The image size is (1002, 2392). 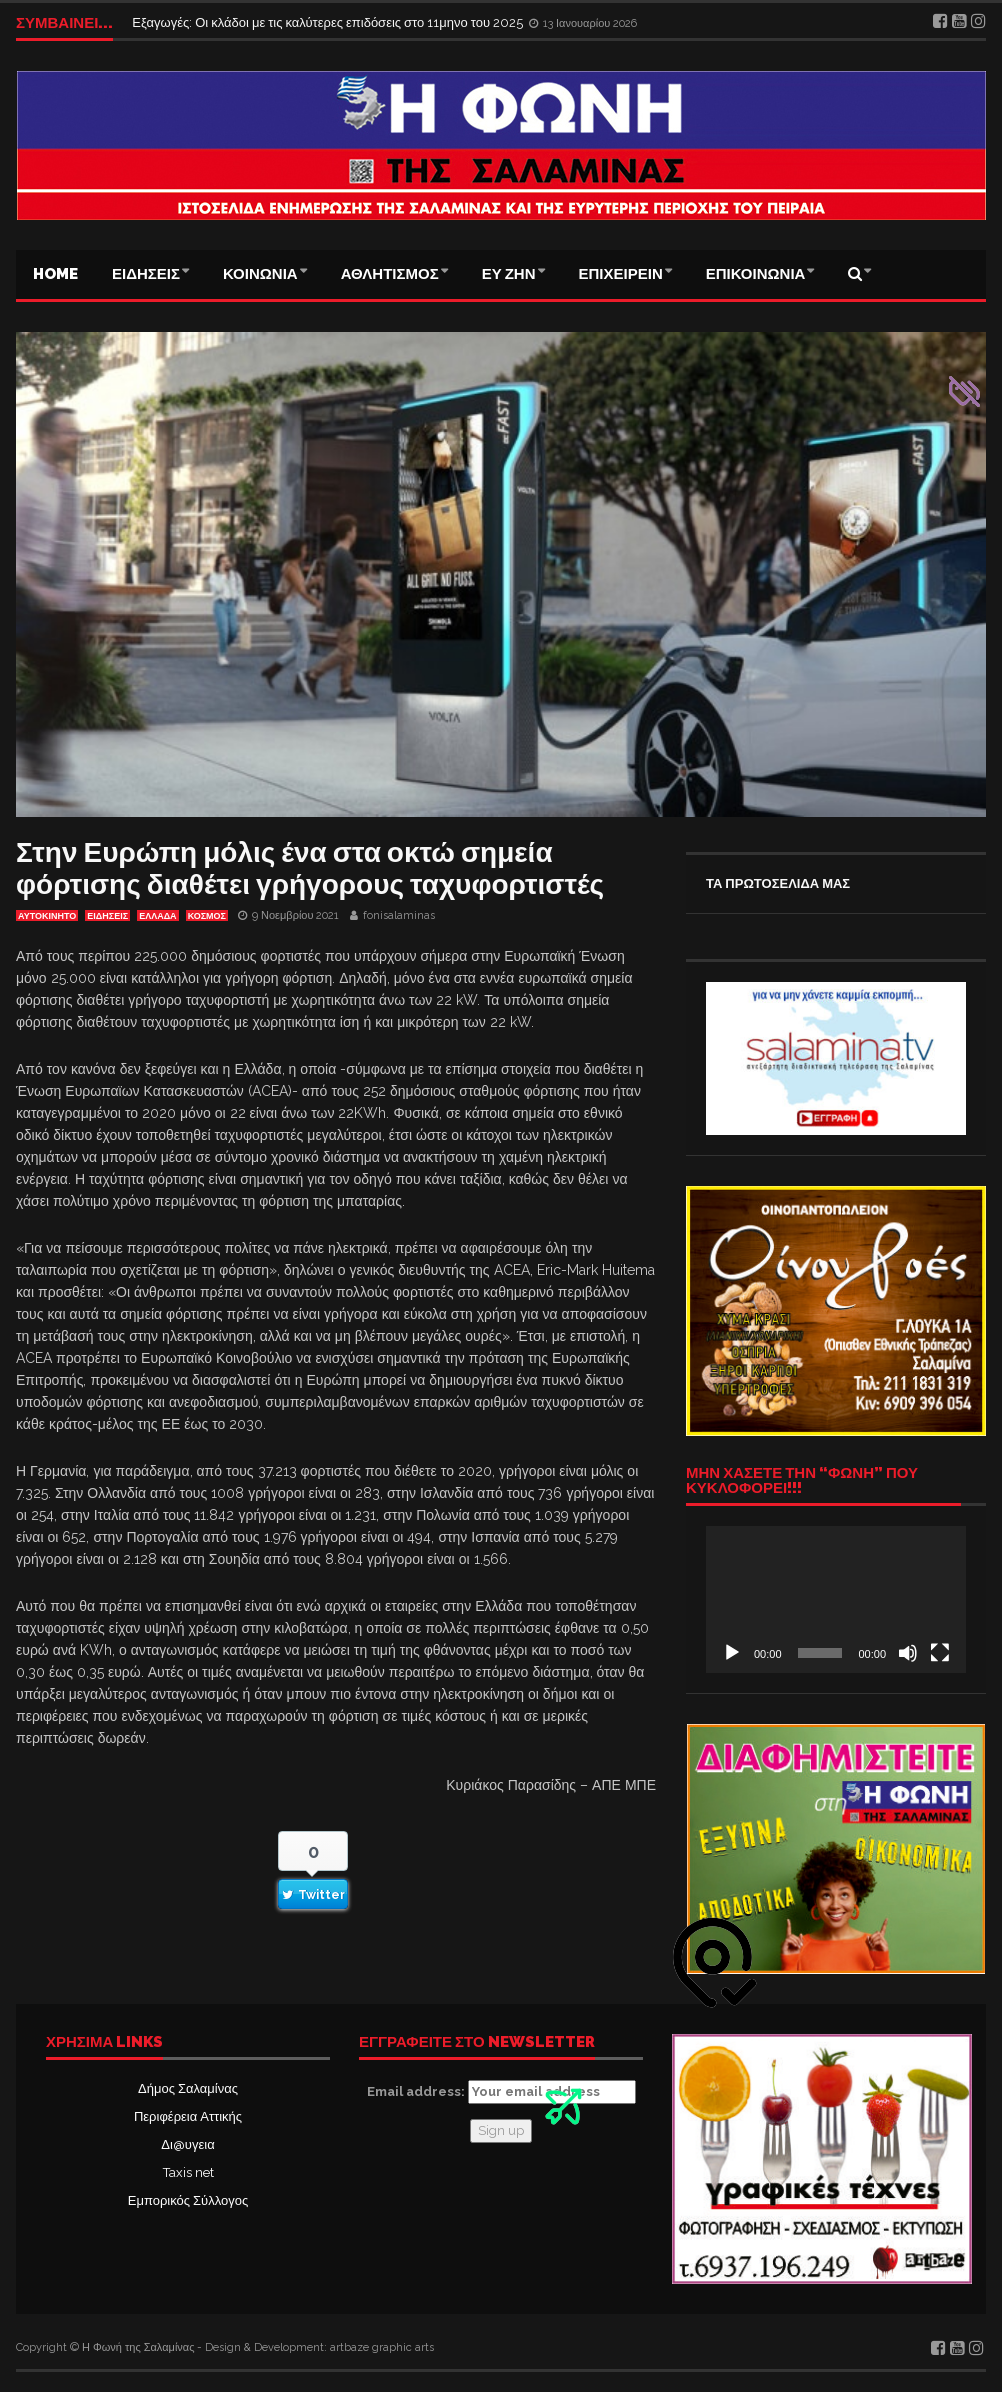 I want to click on archery or hunting game mode, so click(x=563, y=2106).